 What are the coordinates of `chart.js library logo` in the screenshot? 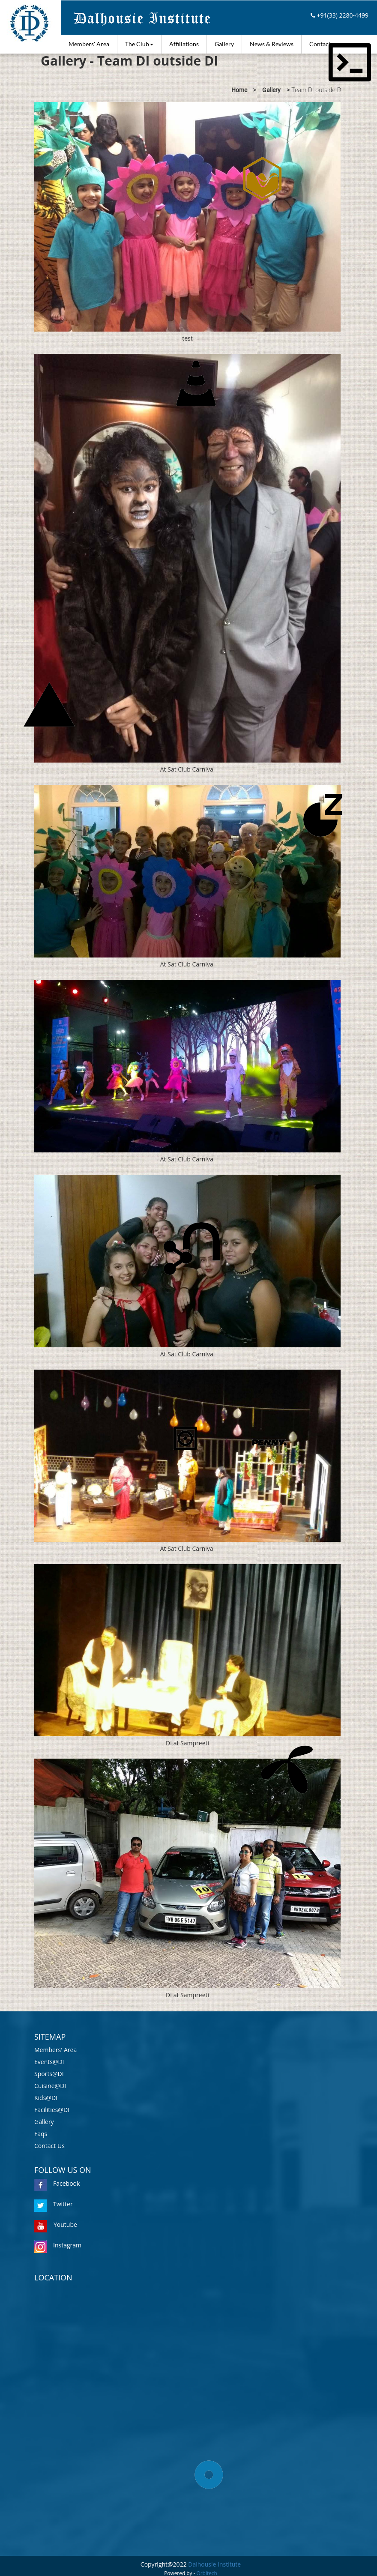 It's located at (262, 179).